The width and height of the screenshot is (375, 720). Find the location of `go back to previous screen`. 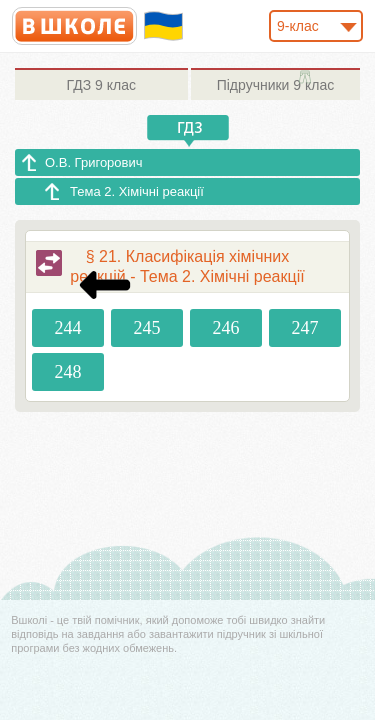

go back to previous screen is located at coordinates (105, 285).